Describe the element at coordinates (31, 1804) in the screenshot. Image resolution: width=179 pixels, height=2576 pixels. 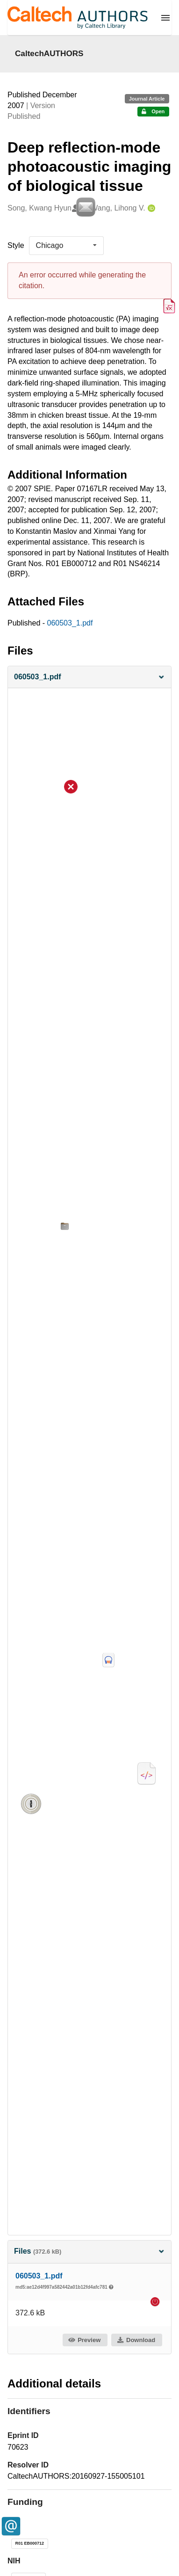
I see `open passwords and keys manager` at that location.